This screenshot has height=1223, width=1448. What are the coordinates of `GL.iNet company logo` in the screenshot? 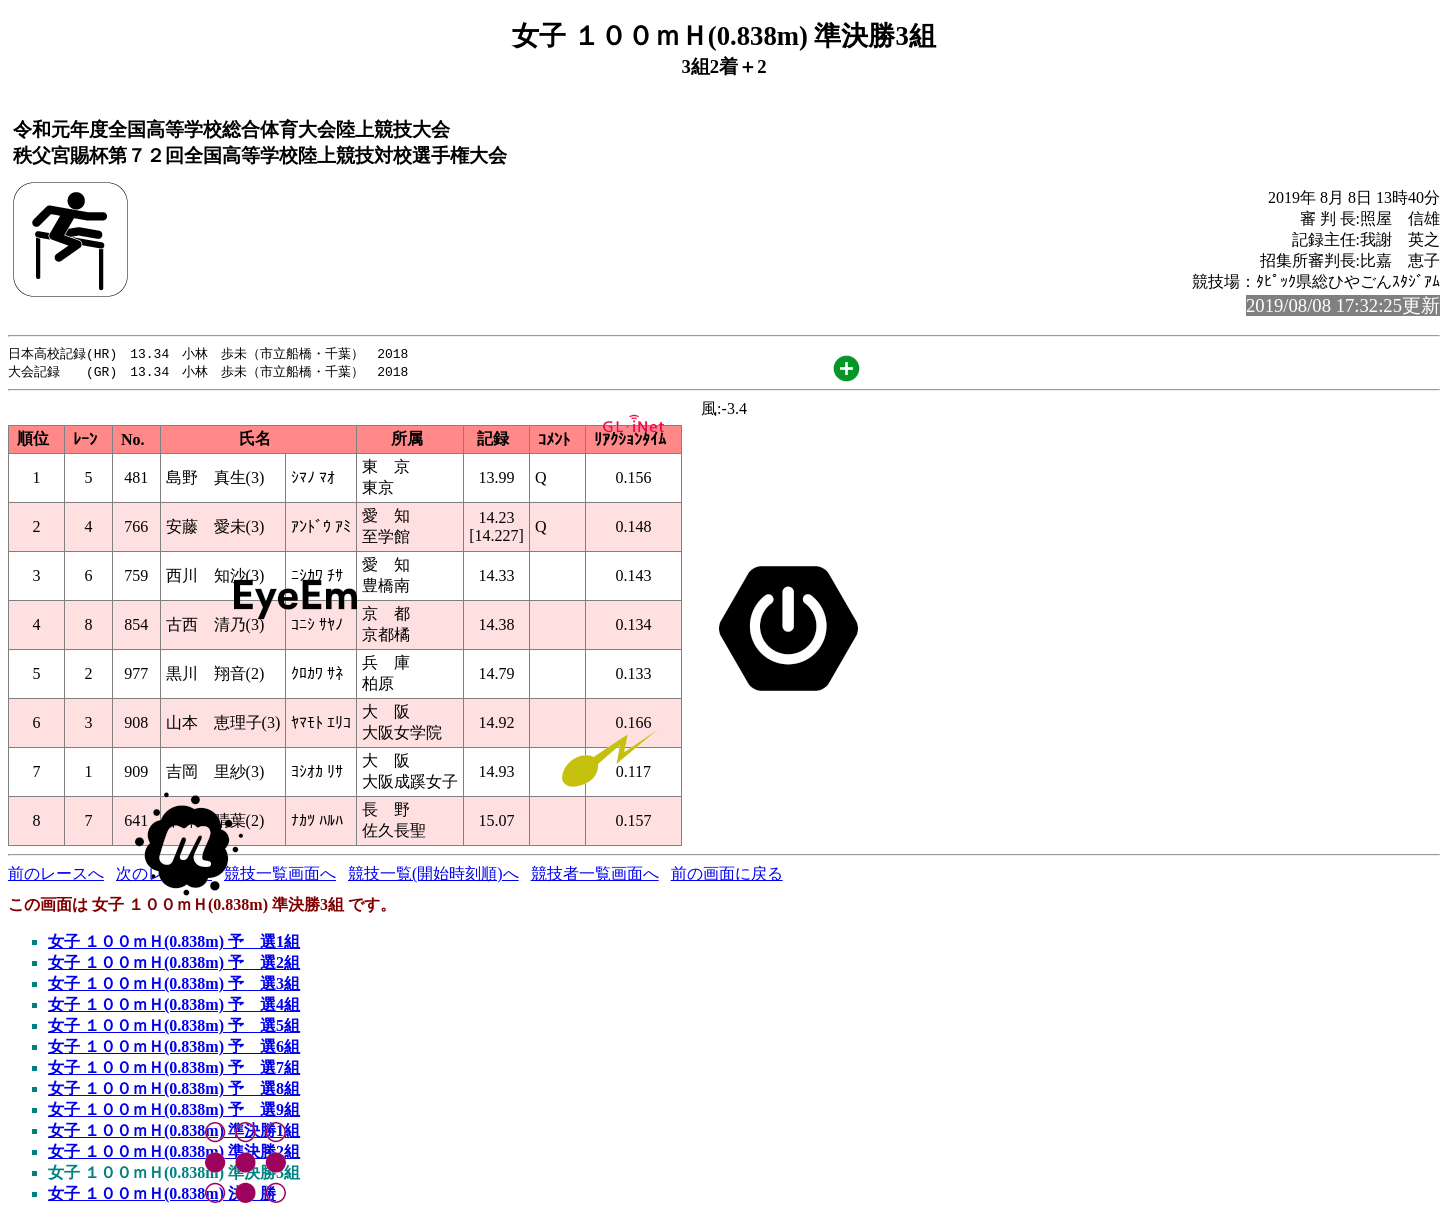 It's located at (633, 423).